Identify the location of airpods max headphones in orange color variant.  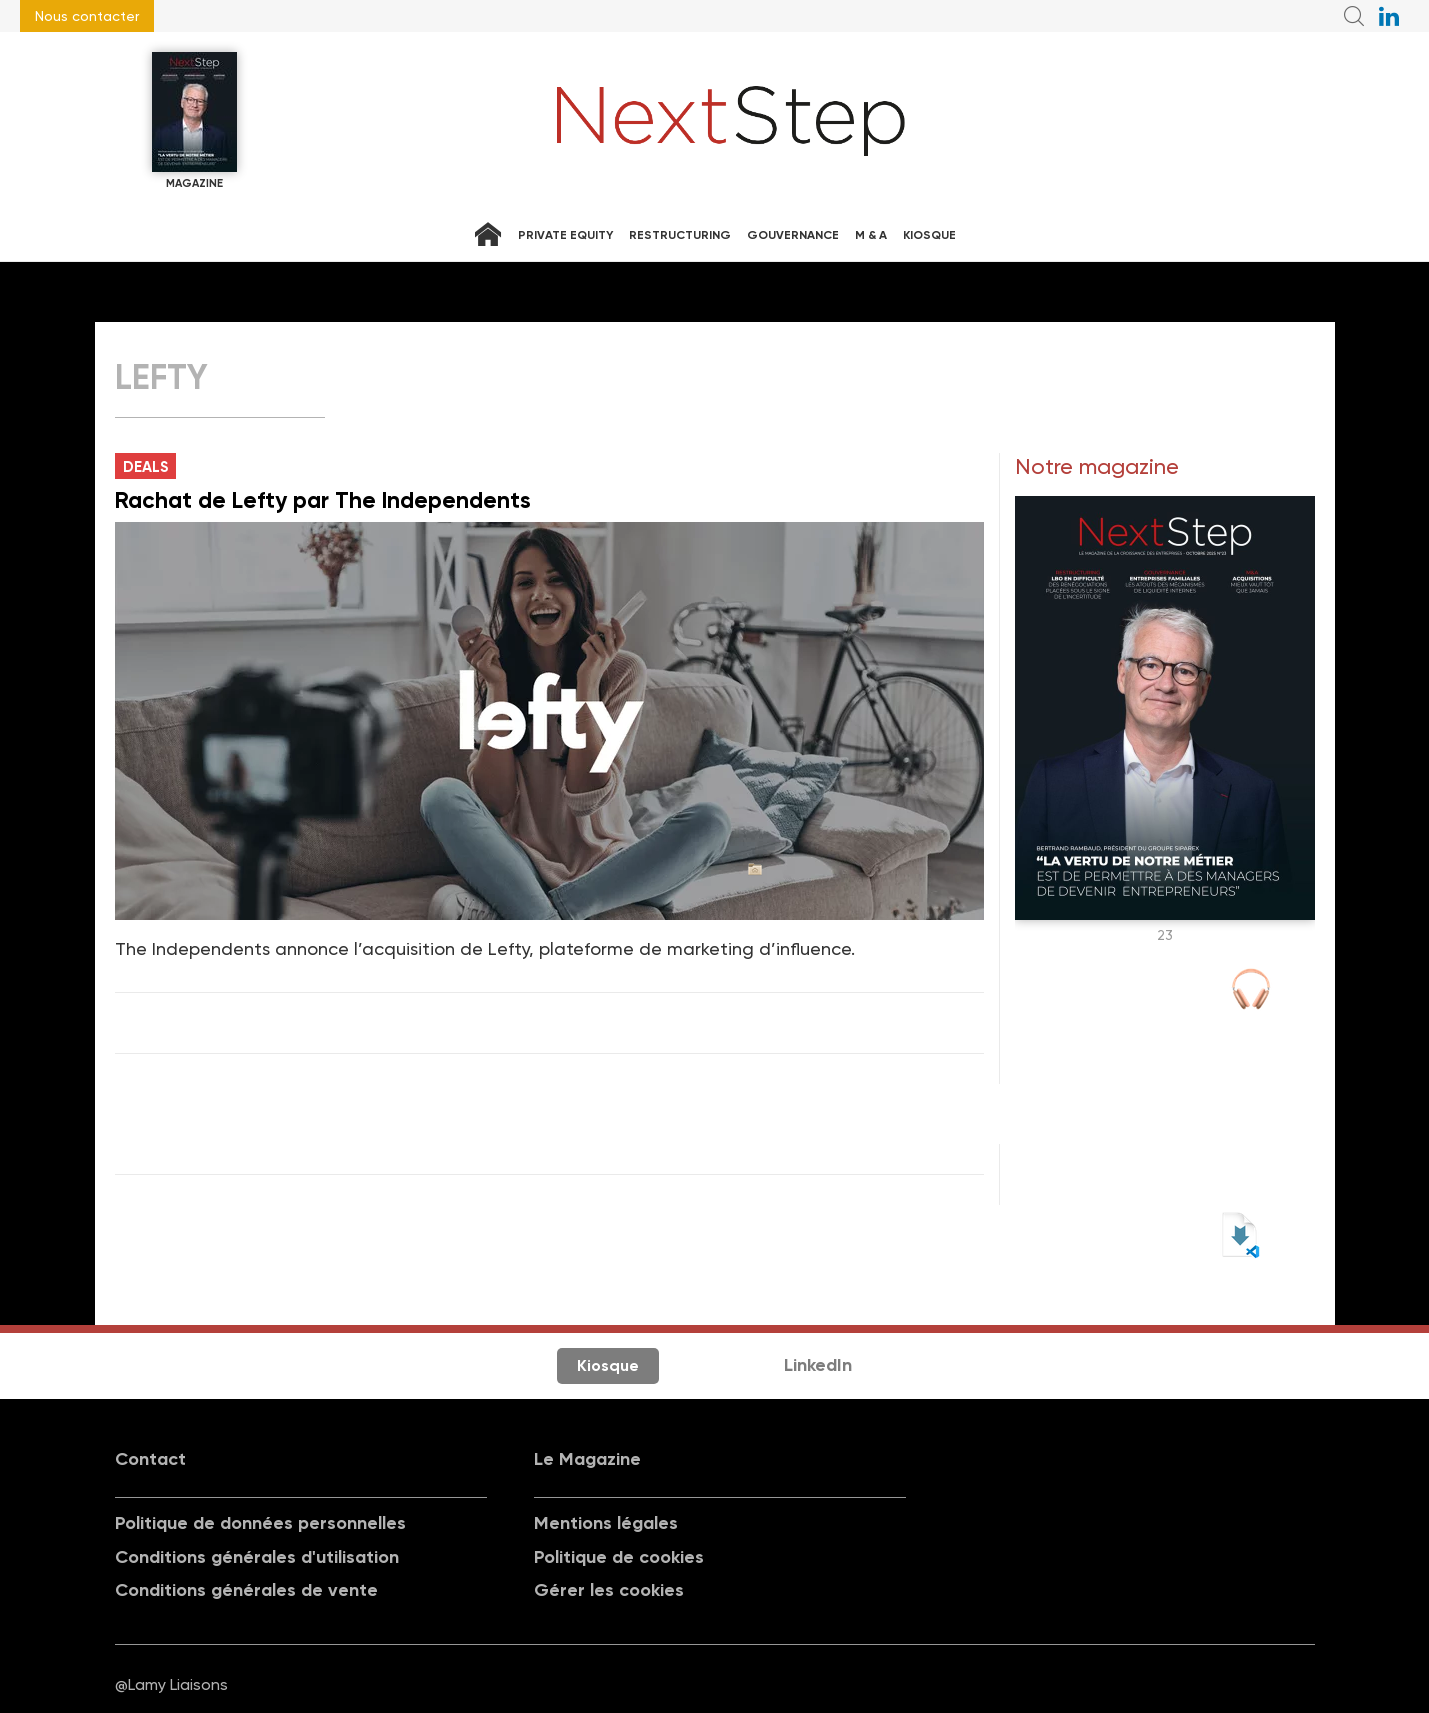
(1251, 989).